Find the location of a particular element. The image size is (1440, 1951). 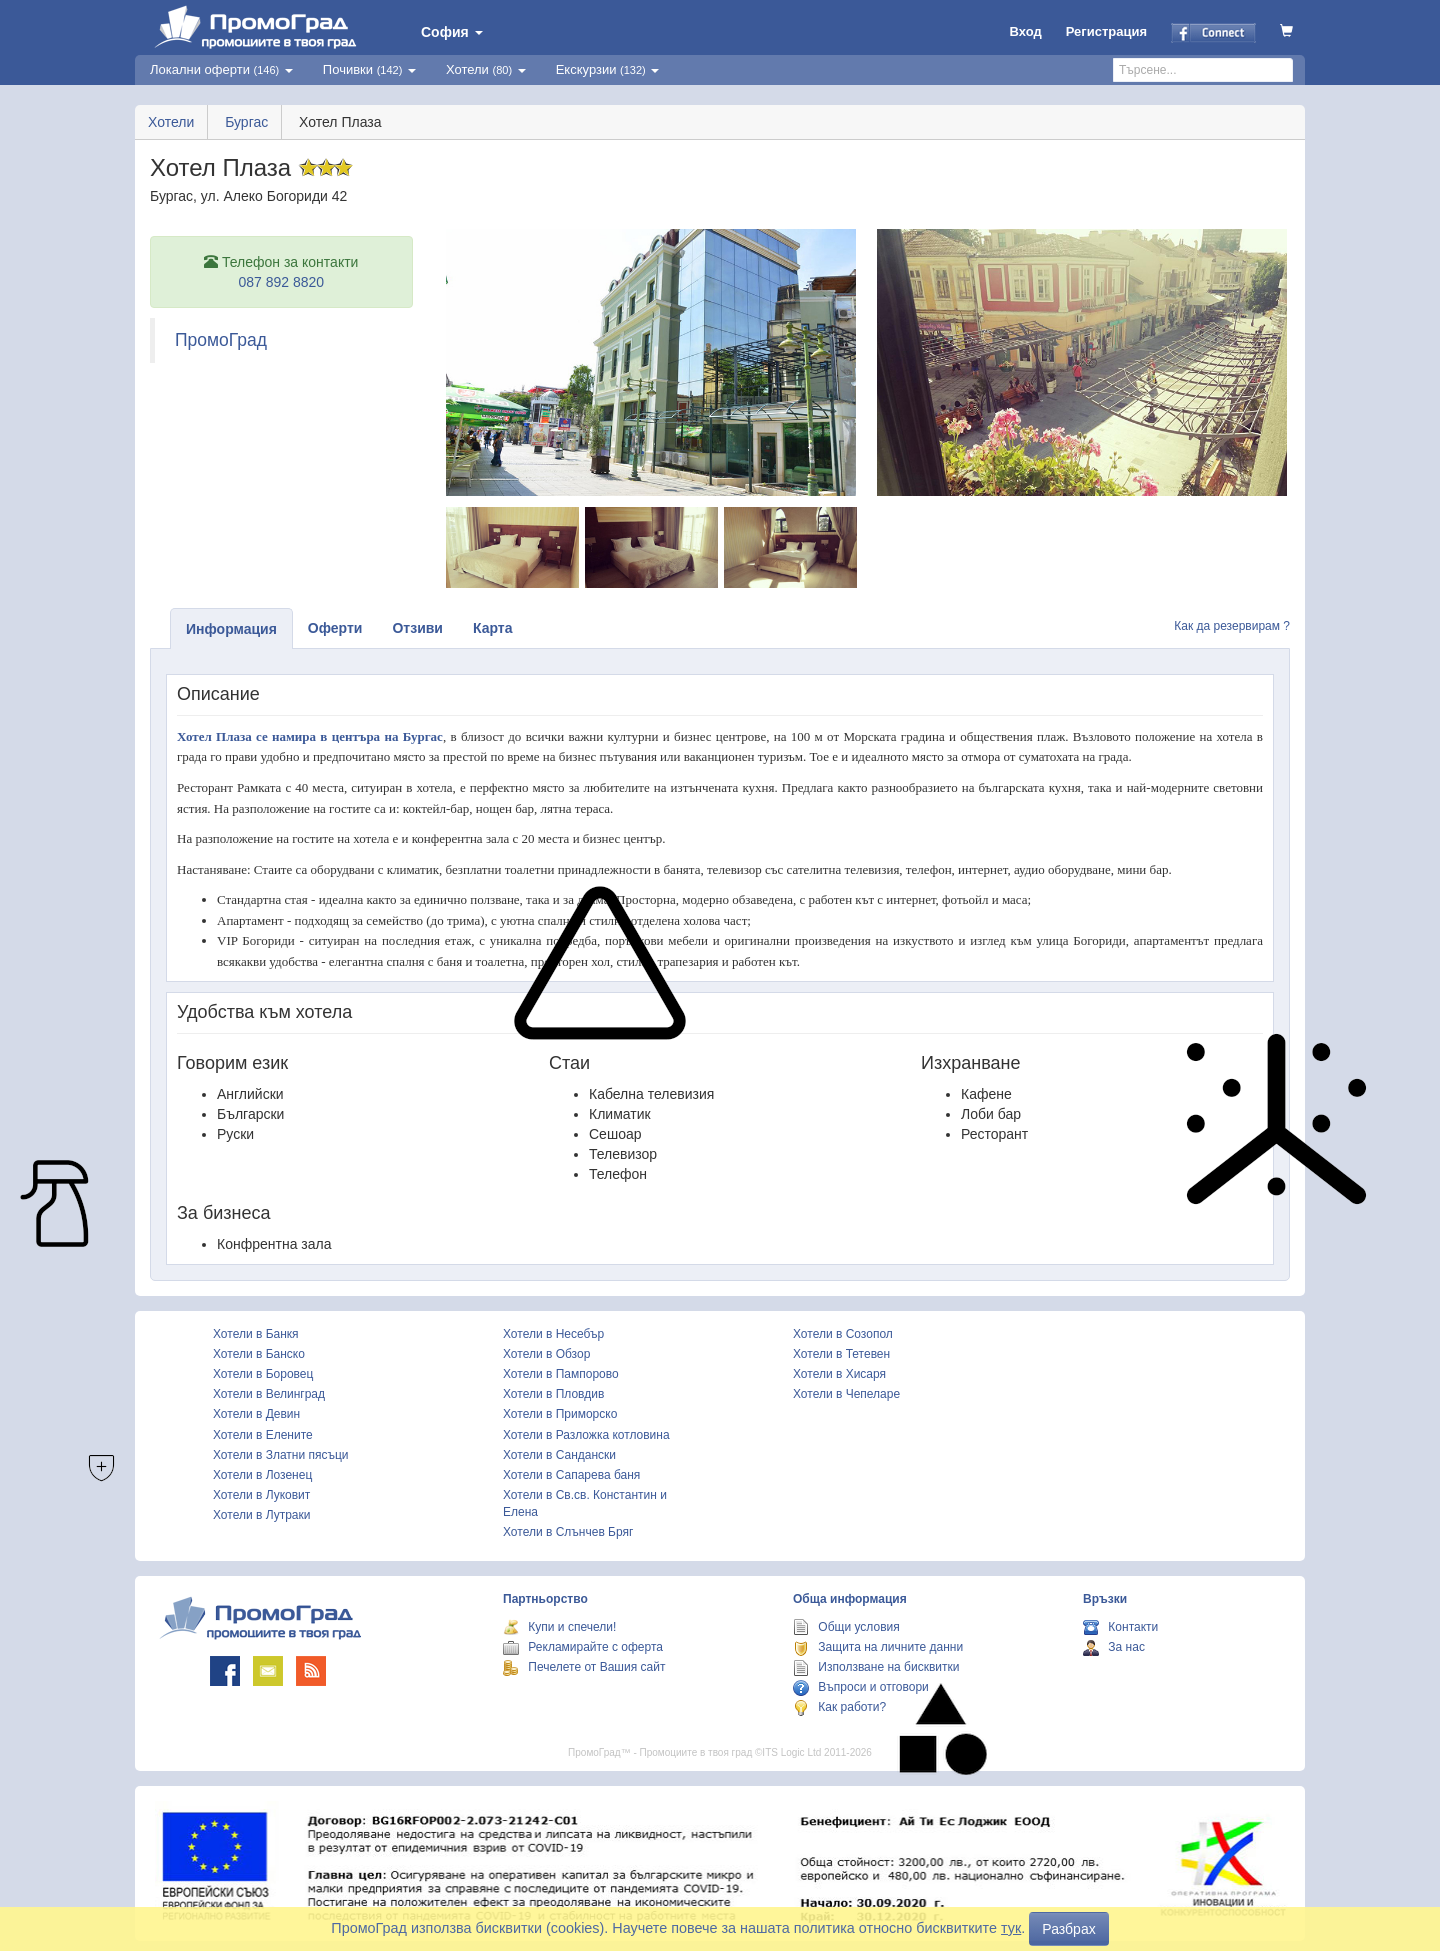

add new security protection is located at coordinates (101, 1466).